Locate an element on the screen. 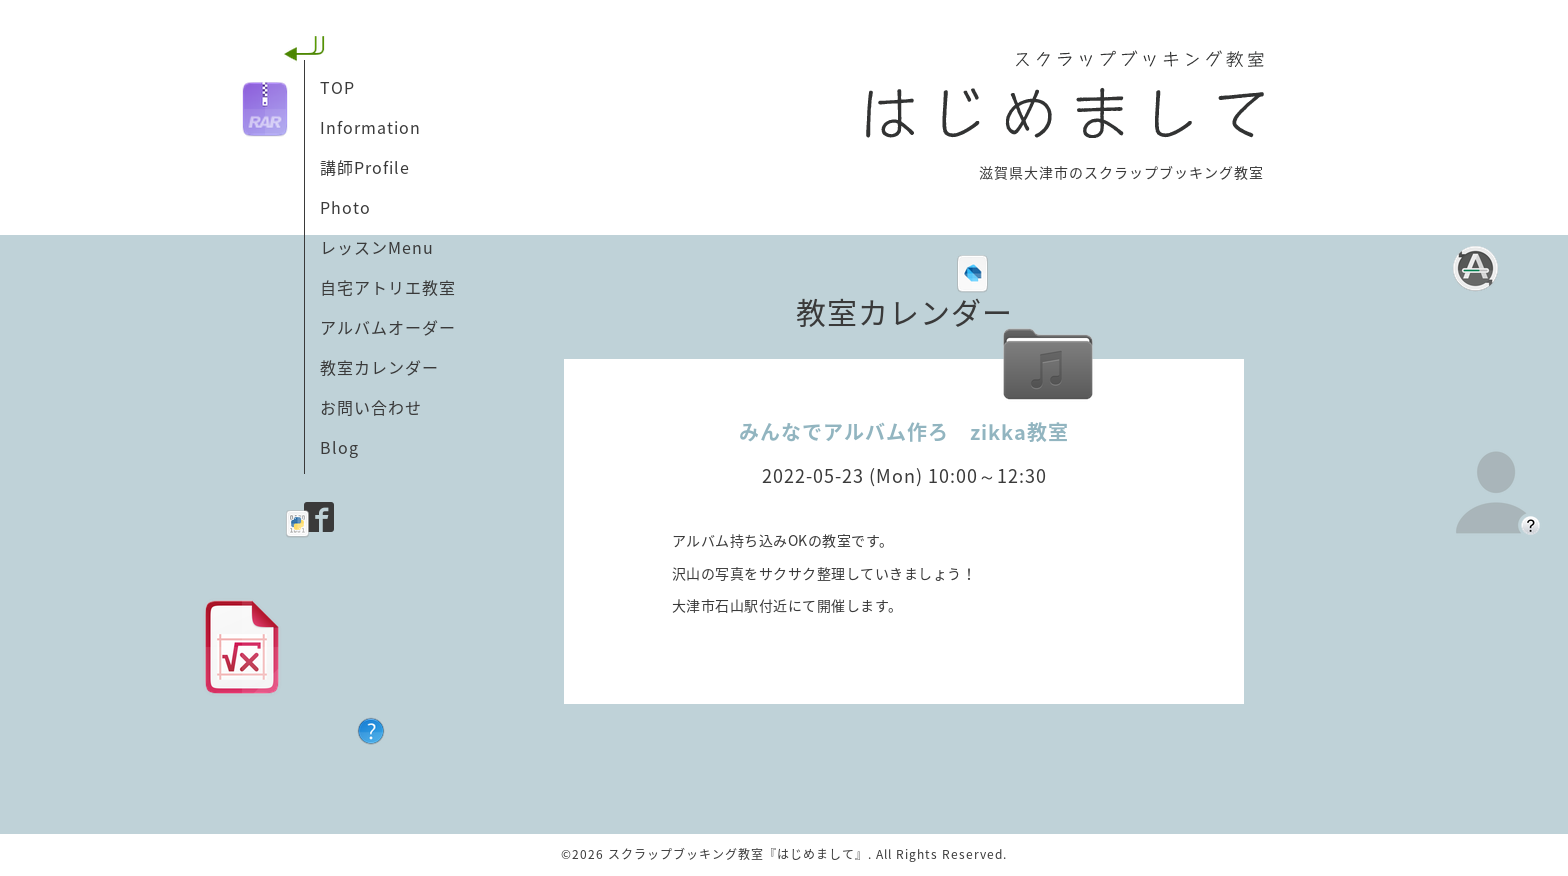 The width and height of the screenshot is (1568, 876). open help center or documentation is located at coordinates (371, 731).